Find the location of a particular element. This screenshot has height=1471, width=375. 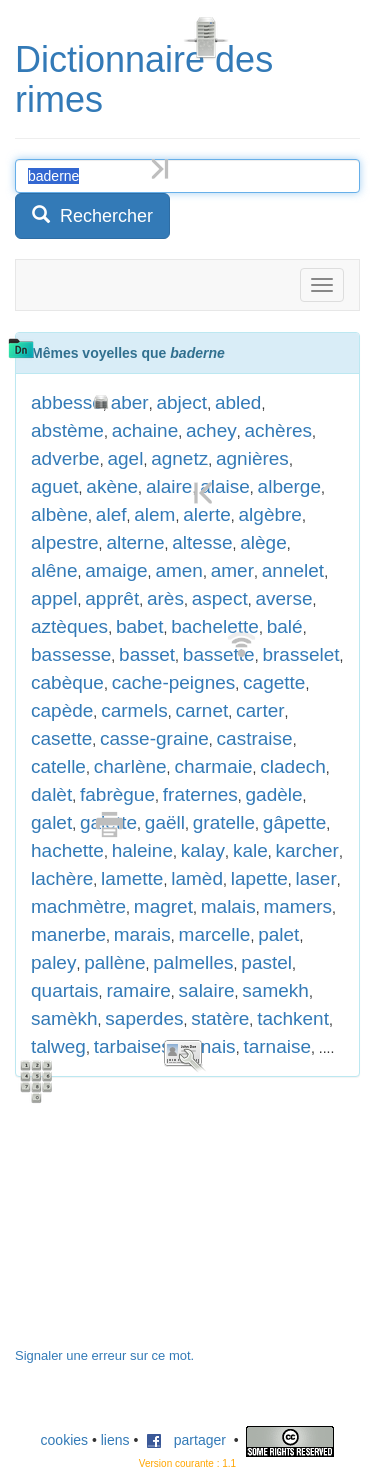

access user account settings is located at coordinates (183, 1051).